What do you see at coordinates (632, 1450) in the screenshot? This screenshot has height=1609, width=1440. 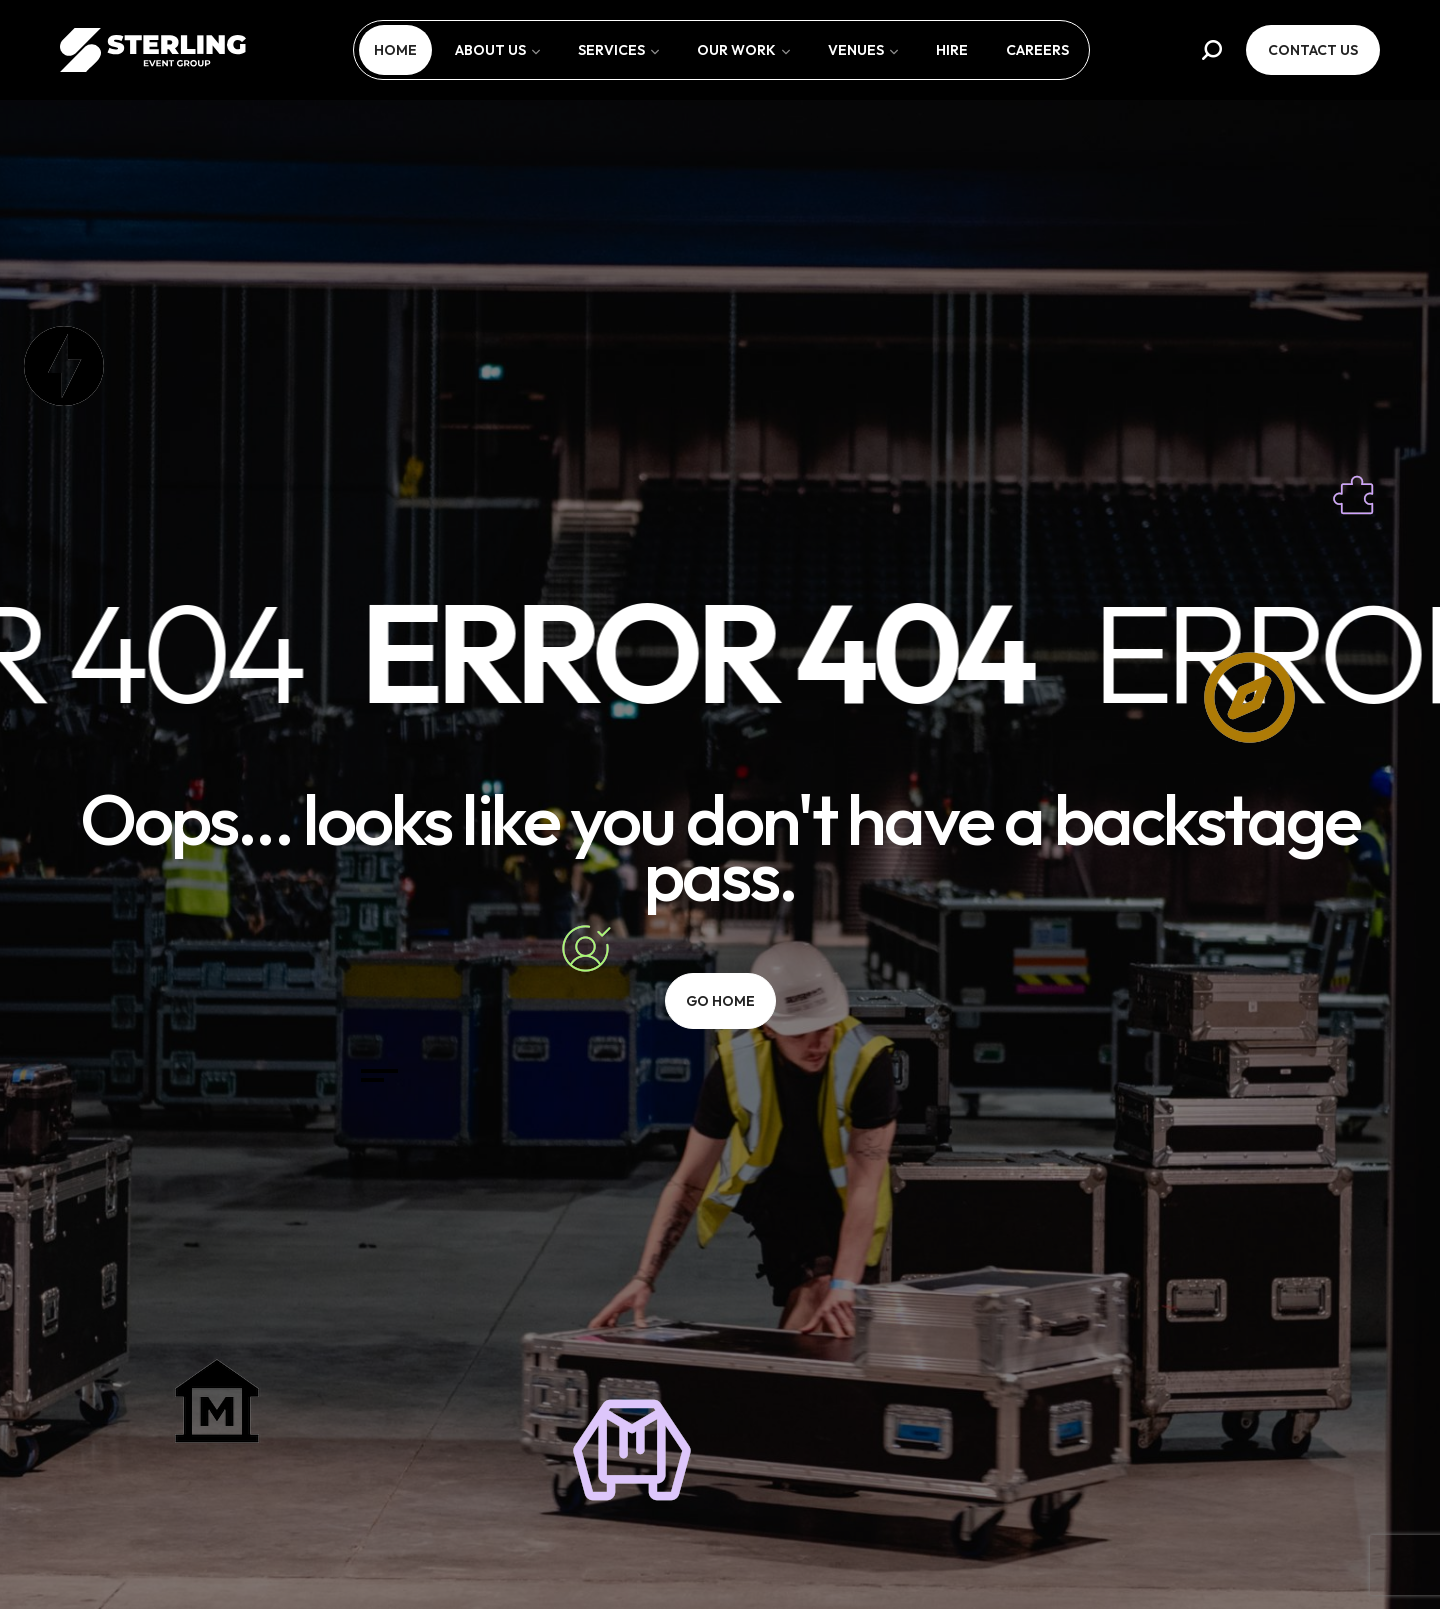 I see `browse clothing or apparel items` at bounding box center [632, 1450].